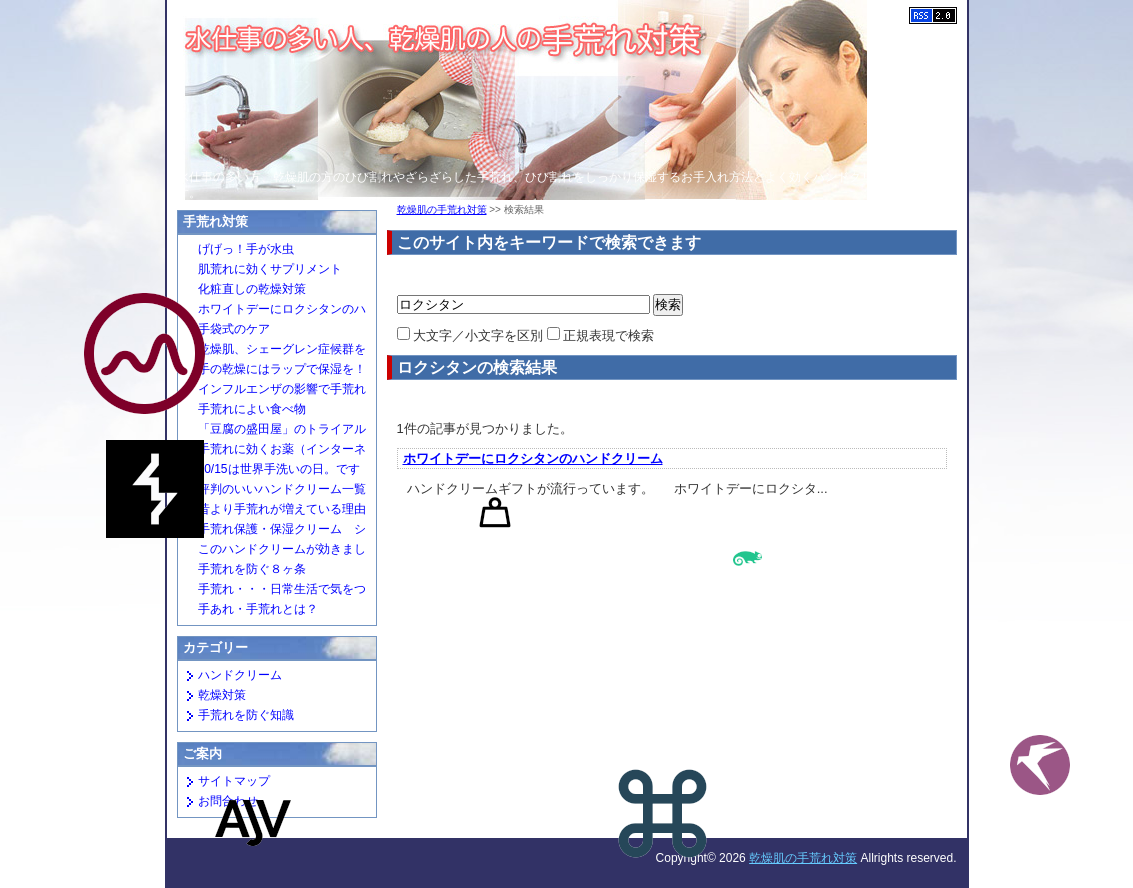  Describe the element at coordinates (144, 353) in the screenshot. I see `open the Flood torrent client` at that location.